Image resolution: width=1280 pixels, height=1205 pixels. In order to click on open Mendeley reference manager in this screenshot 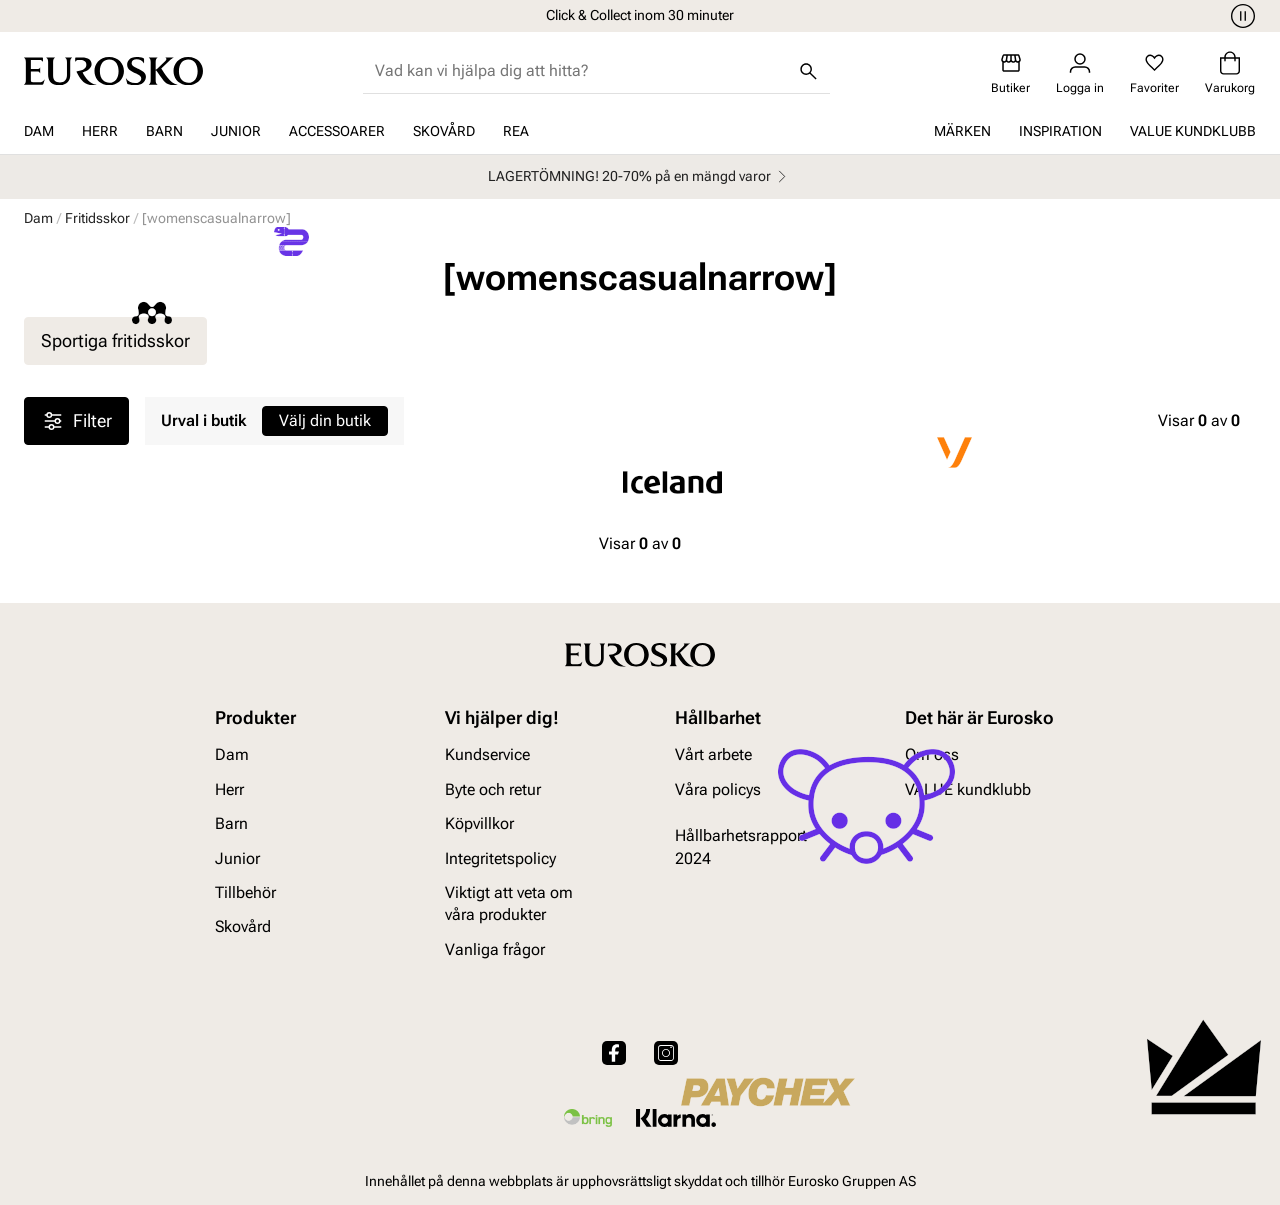, I will do `click(152, 313)`.